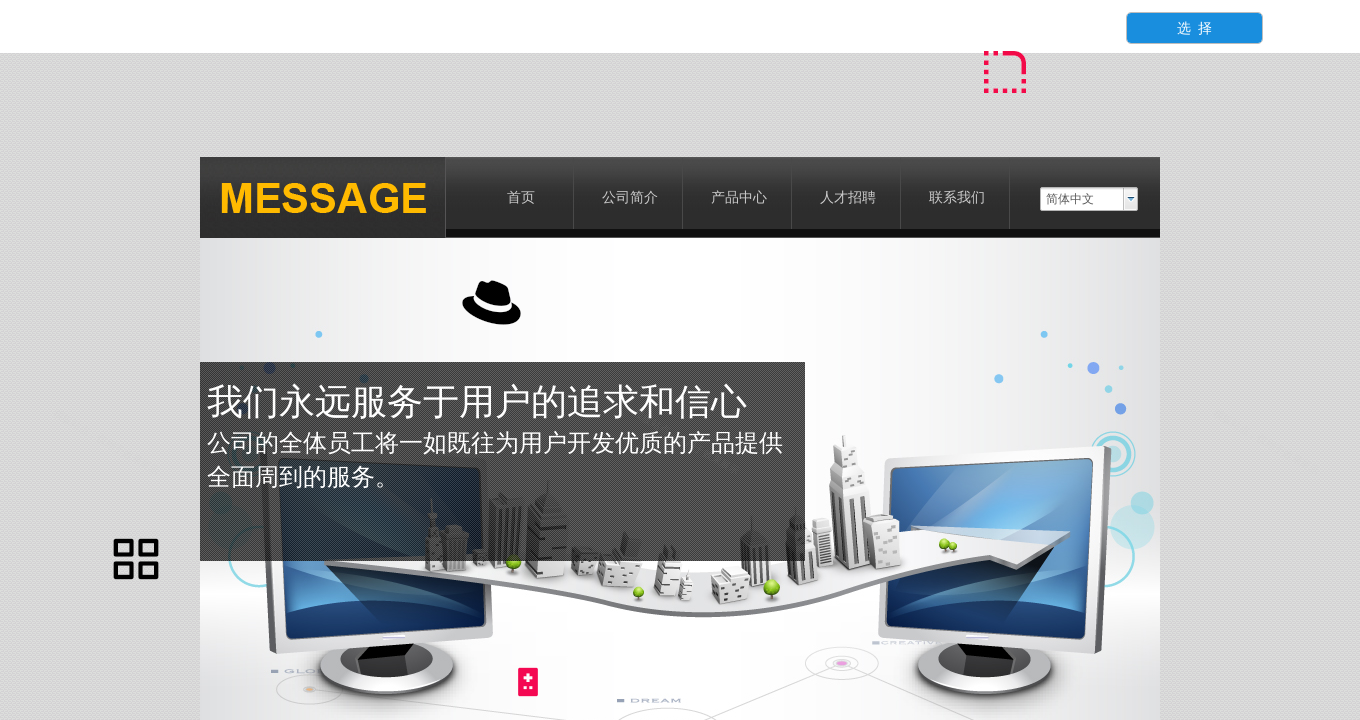 The height and width of the screenshot is (720, 1360). Describe the element at coordinates (491, 302) in the screenshot. I see `Red Hat logo` at that location.